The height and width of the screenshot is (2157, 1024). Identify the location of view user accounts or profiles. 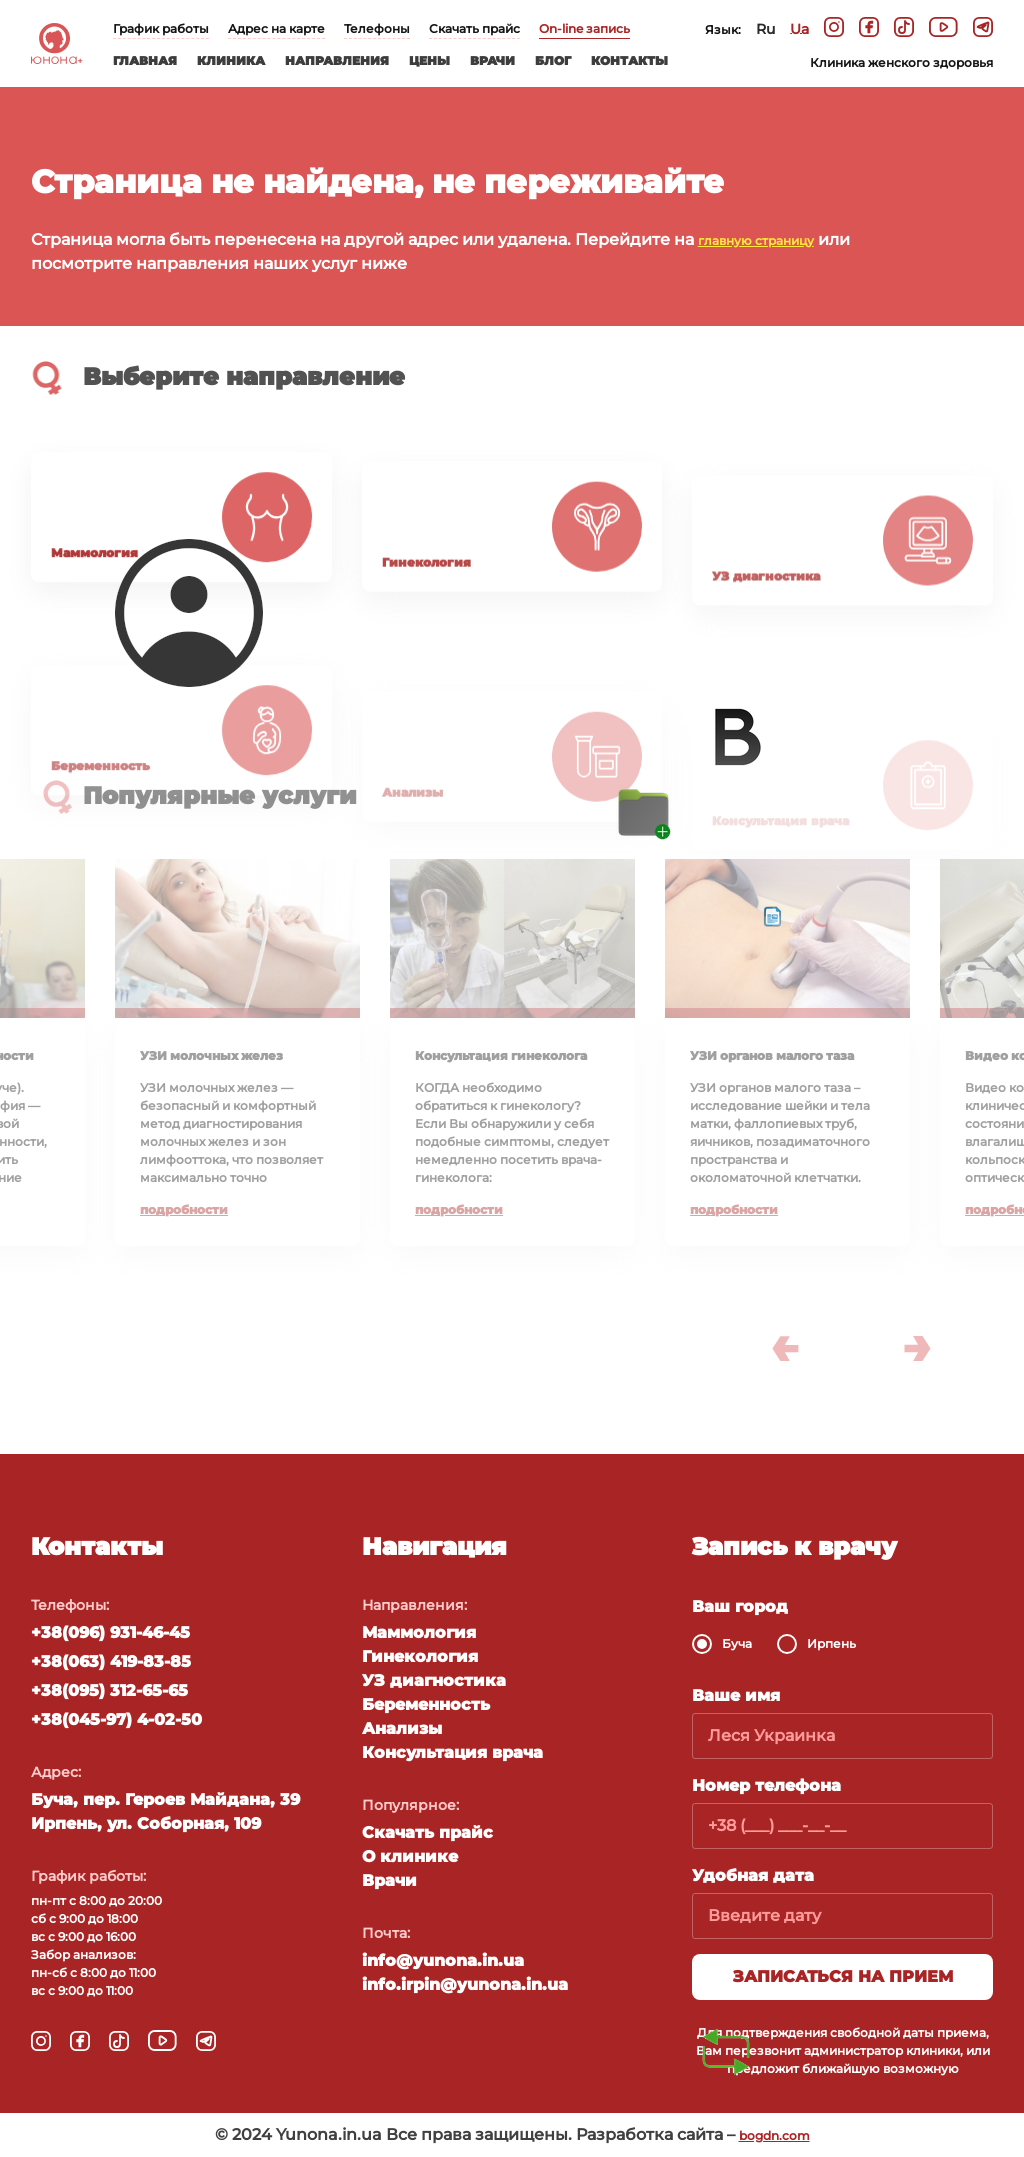
(189, 613).